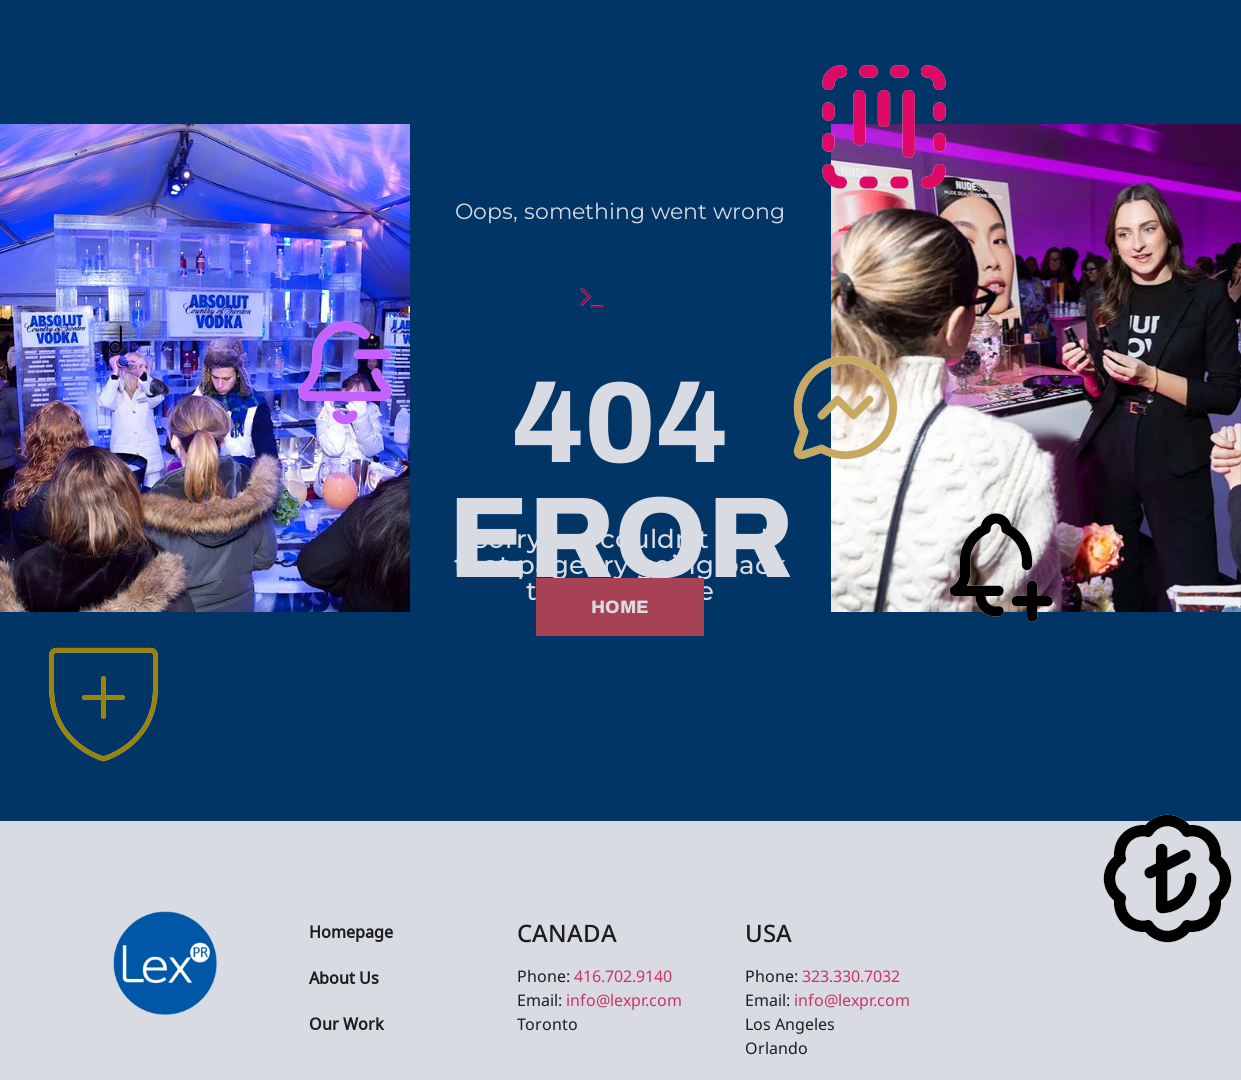 The height and width of the screenshot is (1080, 1241). Describe the element at coordinates (996, 565) in the screenshot. I see `add a new notification or alert` at that location.